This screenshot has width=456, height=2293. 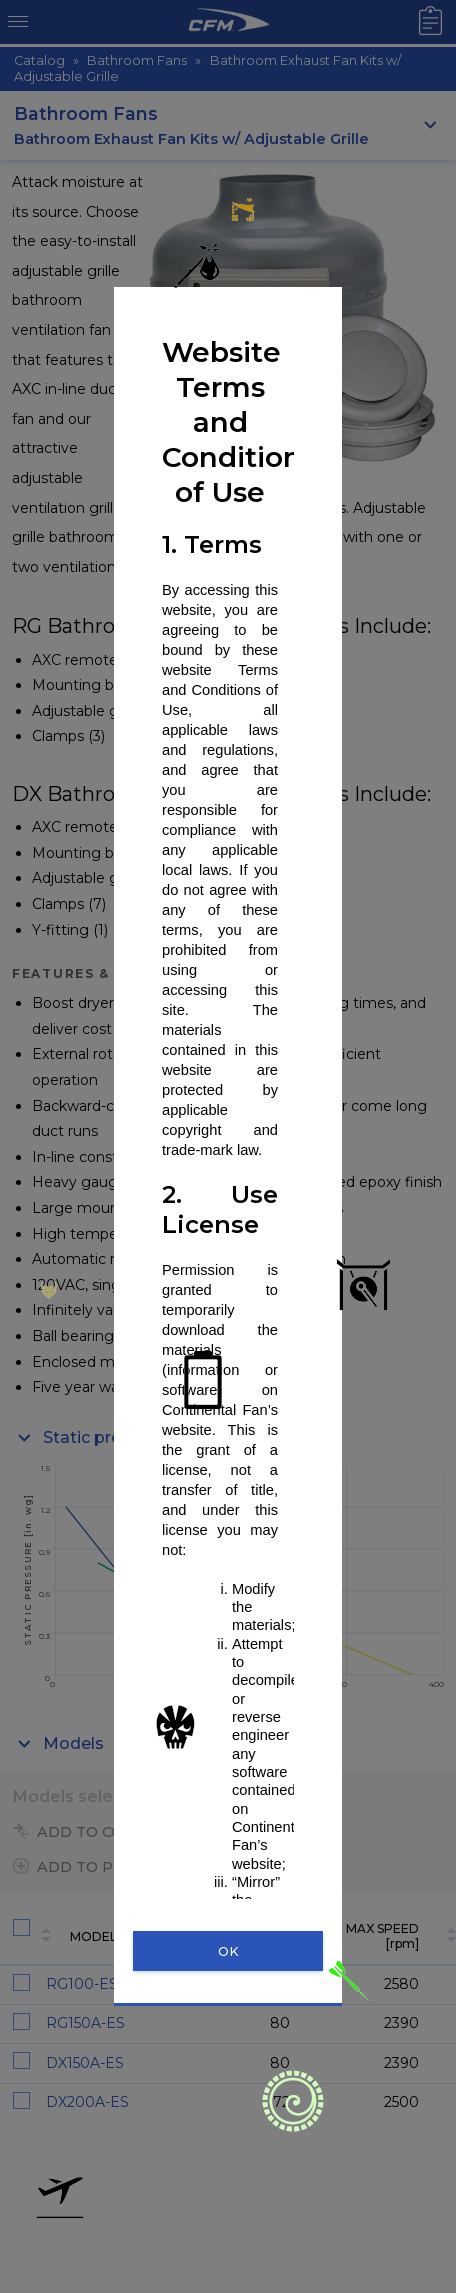 I want to click on view departing flights, so click(x=60, y=2197).